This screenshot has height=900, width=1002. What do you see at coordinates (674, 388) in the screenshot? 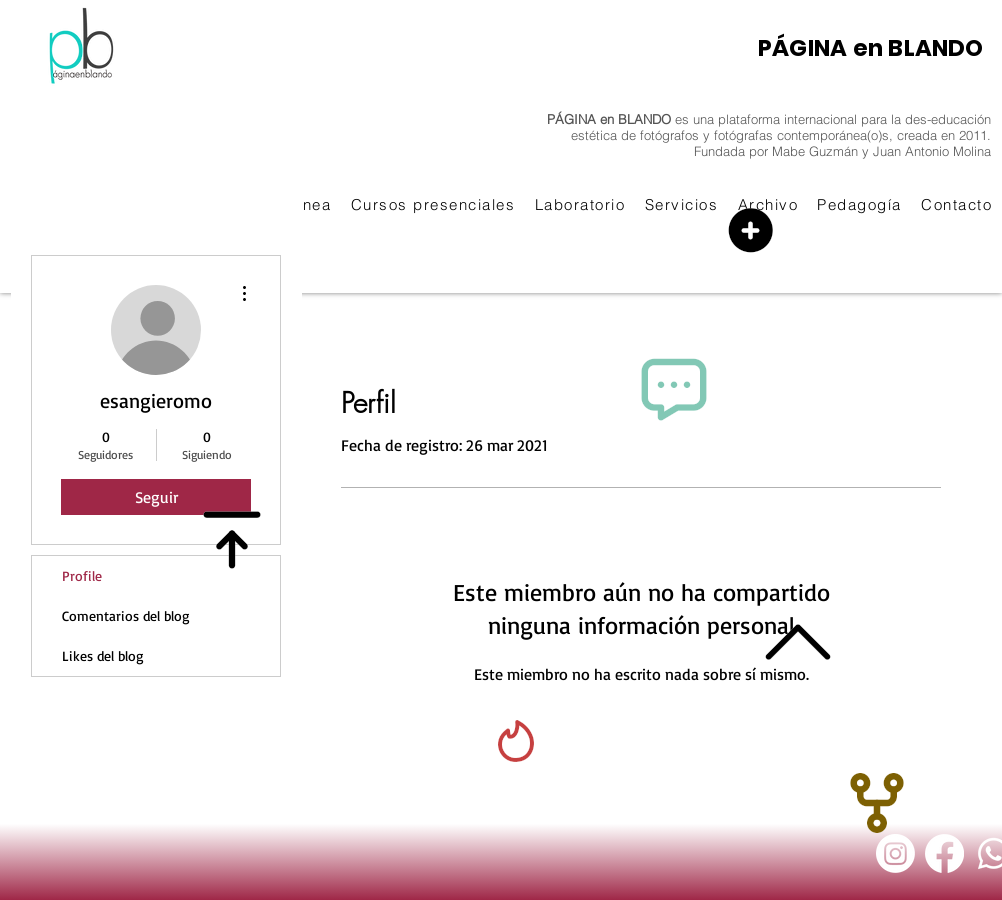
I see `open messaging or chat` at bounding box center [674, 388].